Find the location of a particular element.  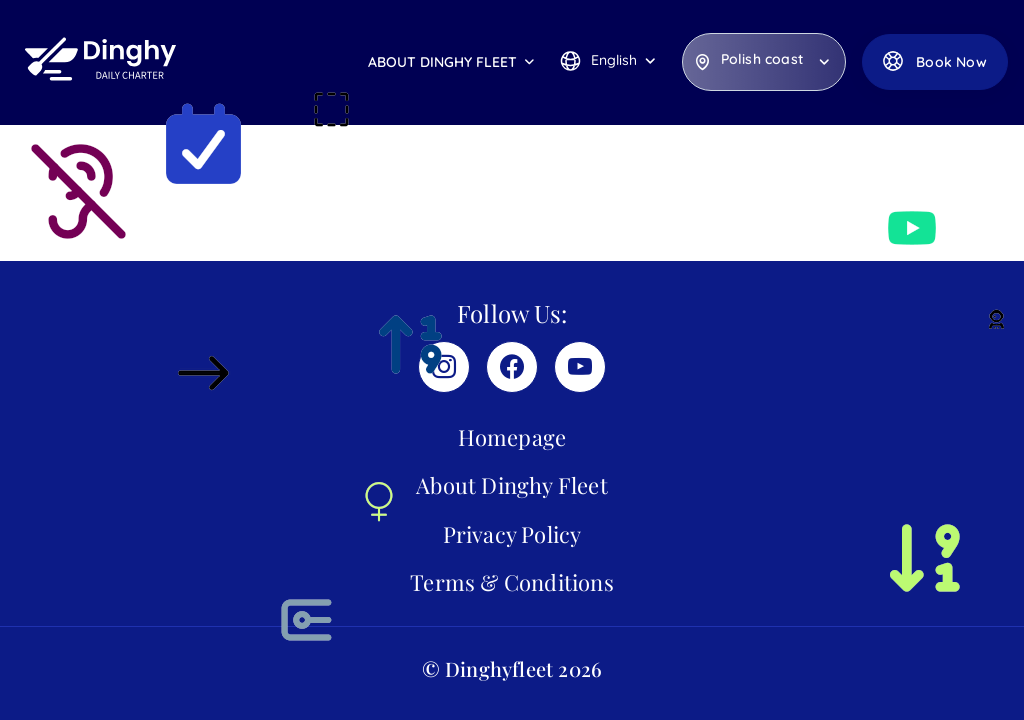

view astronaut or space-themed user profile is located at coordinates (996, 319).